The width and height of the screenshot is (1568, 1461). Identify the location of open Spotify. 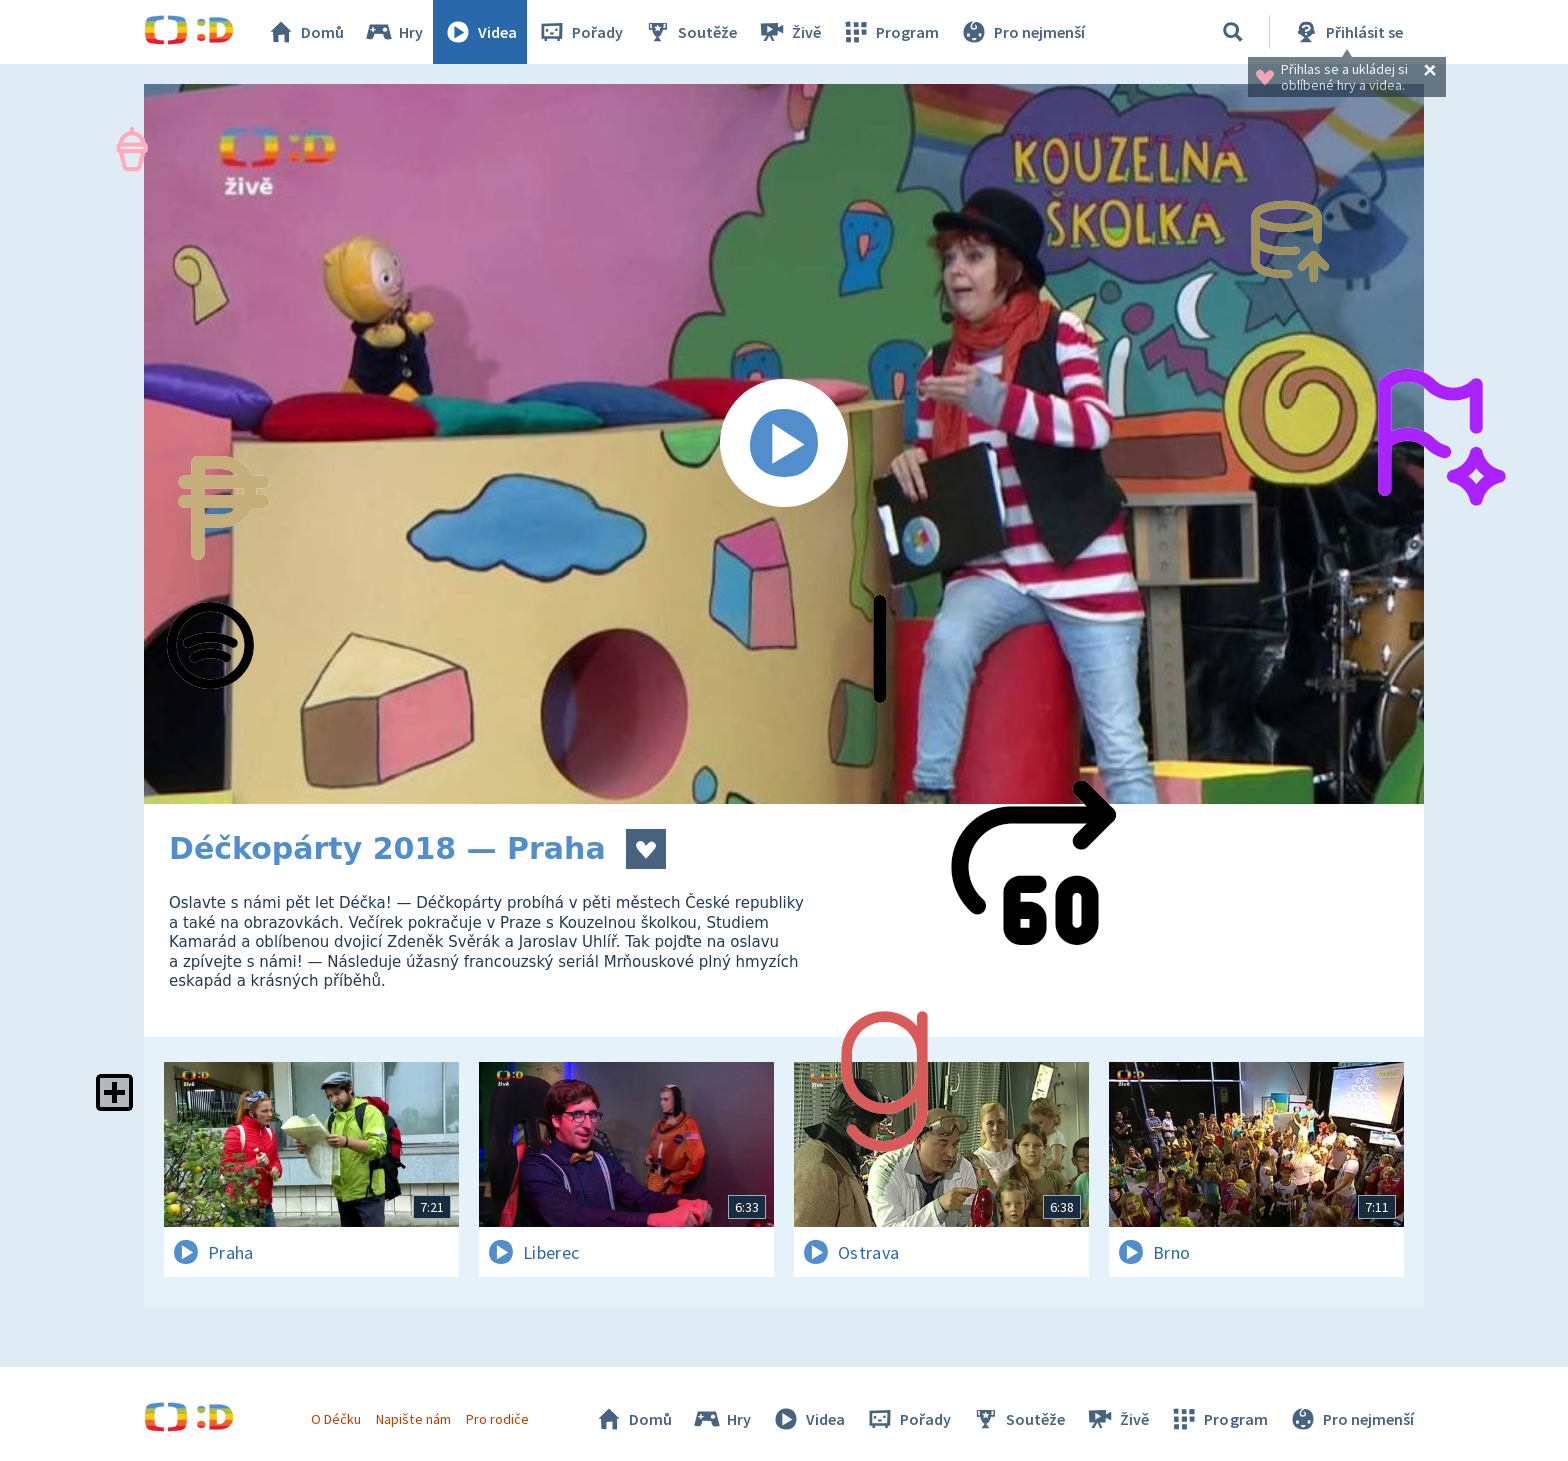
(210, 645).